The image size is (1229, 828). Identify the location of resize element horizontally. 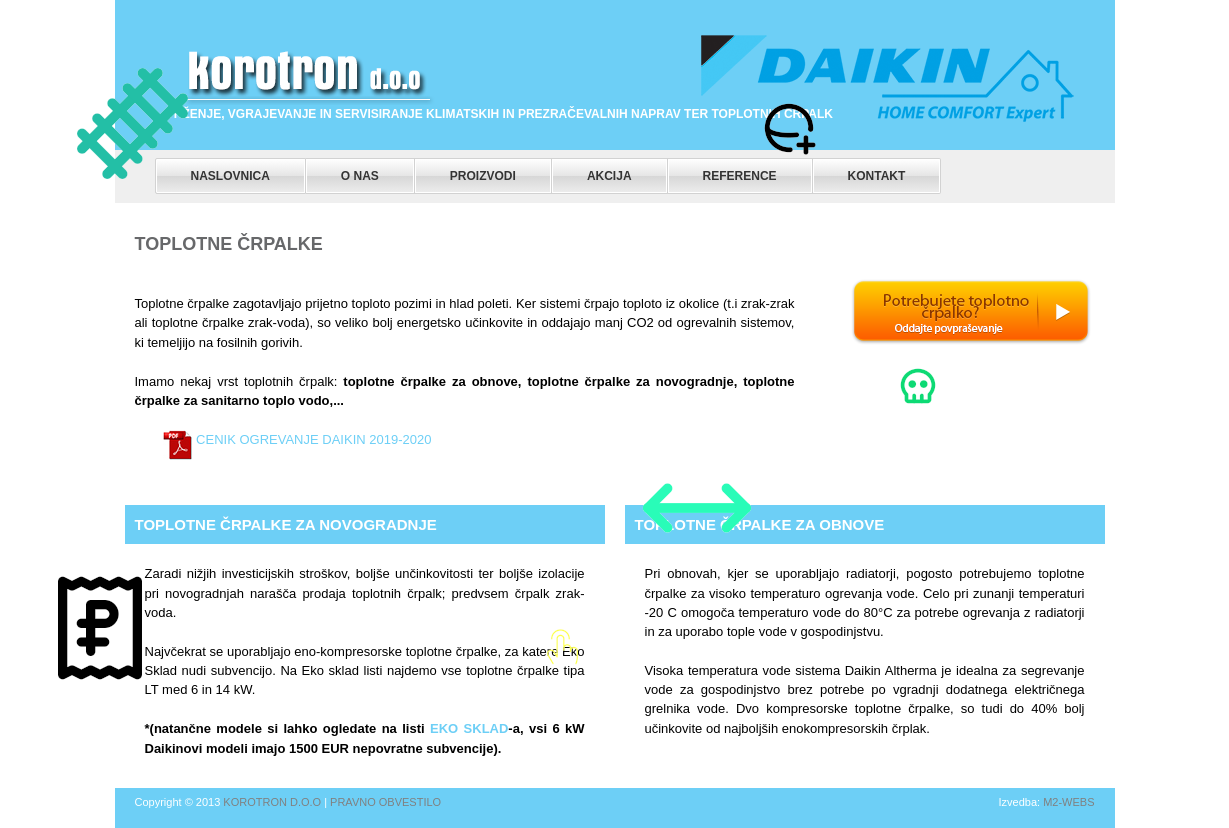
(697, 508).